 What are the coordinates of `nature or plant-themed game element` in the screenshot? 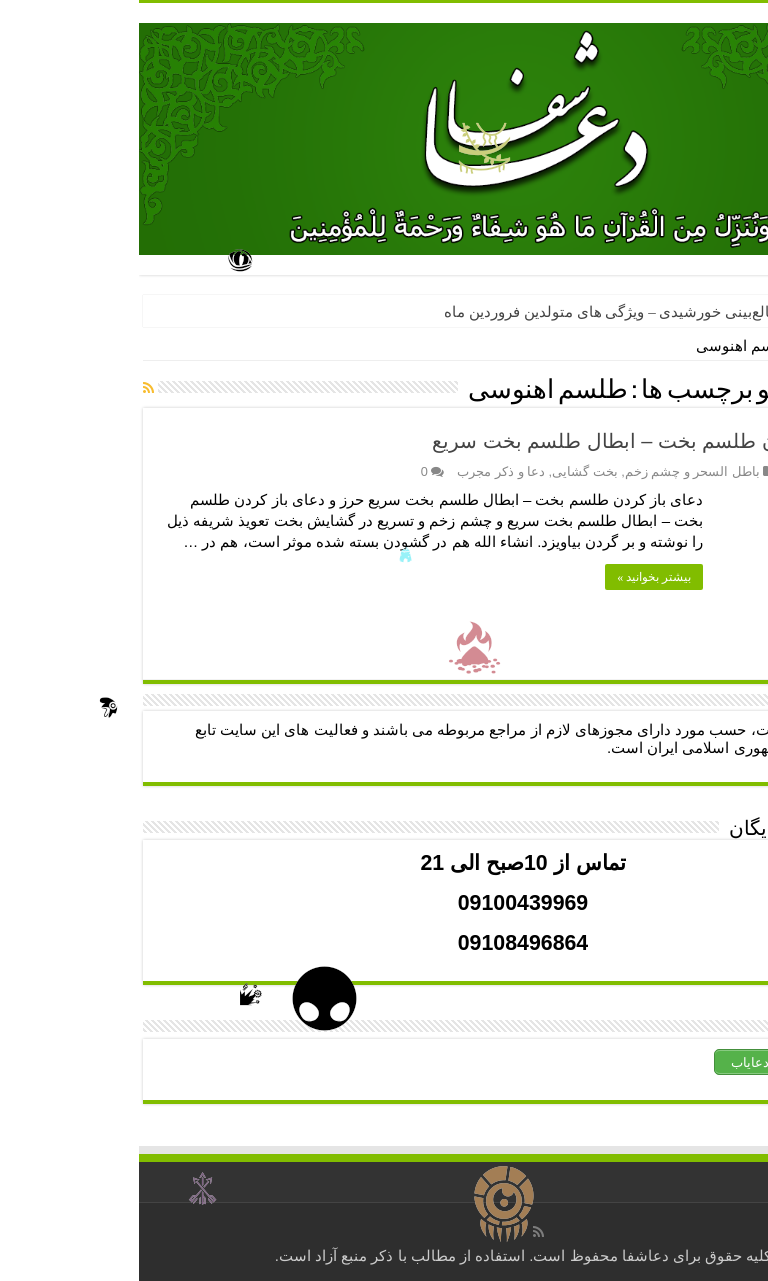 It's located at (484, 148).